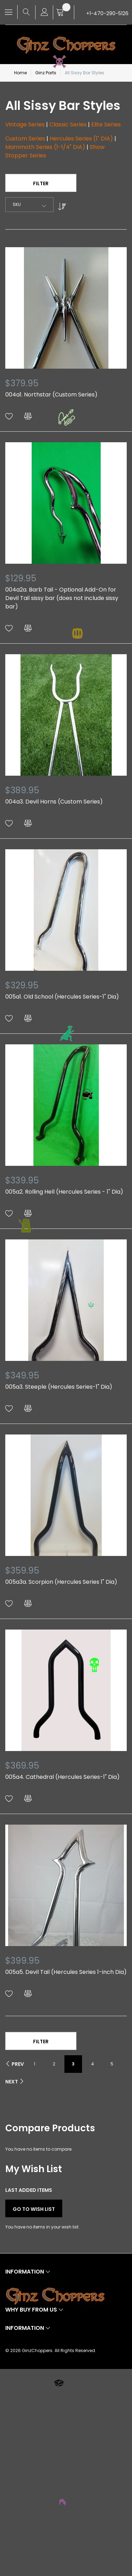 The width and height of the screenshot is (132, 2576). I want to click on indicates player death or game over state, so click(94, 1665).